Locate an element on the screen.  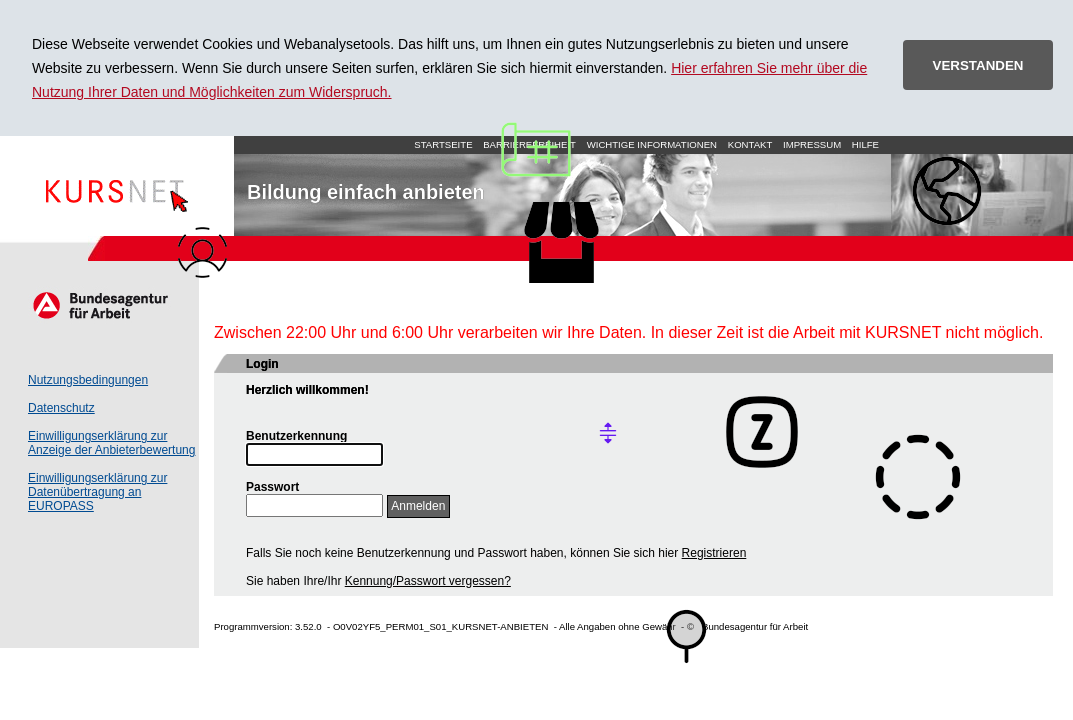
alphabetical sorting option (Z) is located at coordinates (762, 432).